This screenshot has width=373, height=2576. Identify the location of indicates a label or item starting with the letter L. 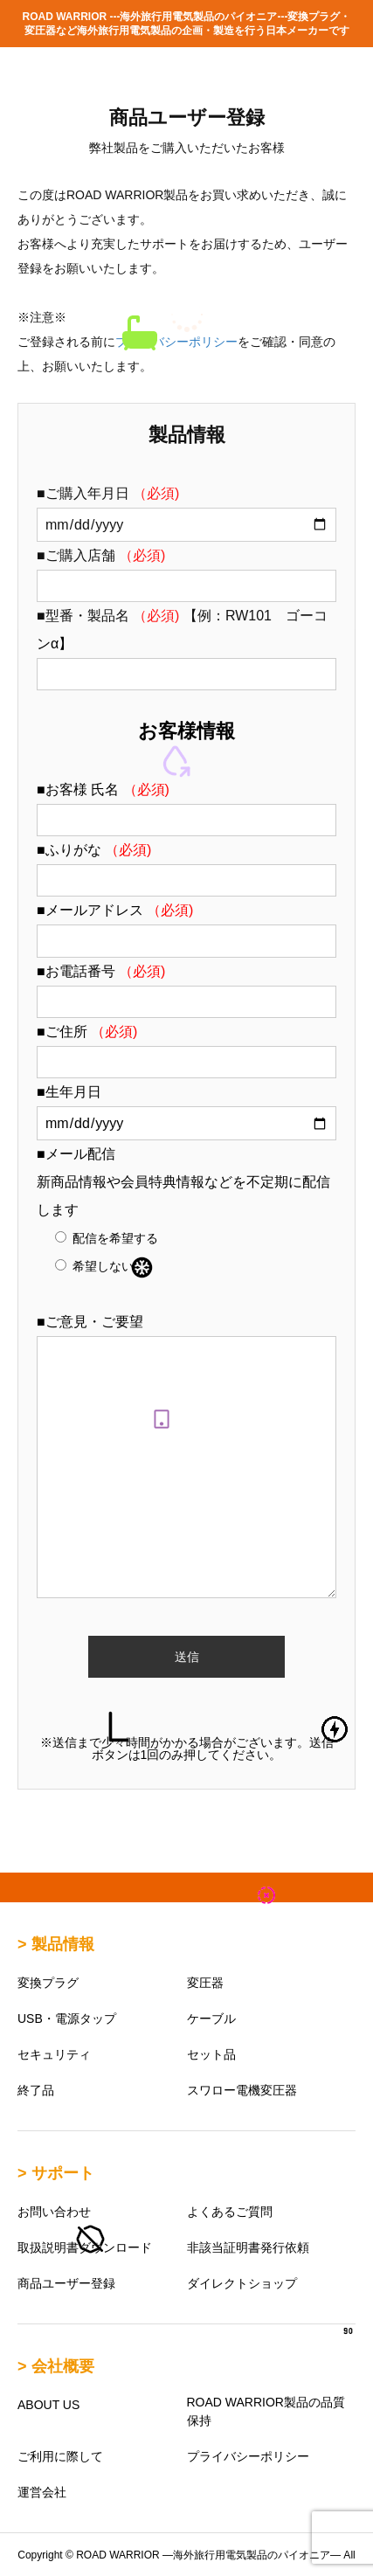
(119, 1727).